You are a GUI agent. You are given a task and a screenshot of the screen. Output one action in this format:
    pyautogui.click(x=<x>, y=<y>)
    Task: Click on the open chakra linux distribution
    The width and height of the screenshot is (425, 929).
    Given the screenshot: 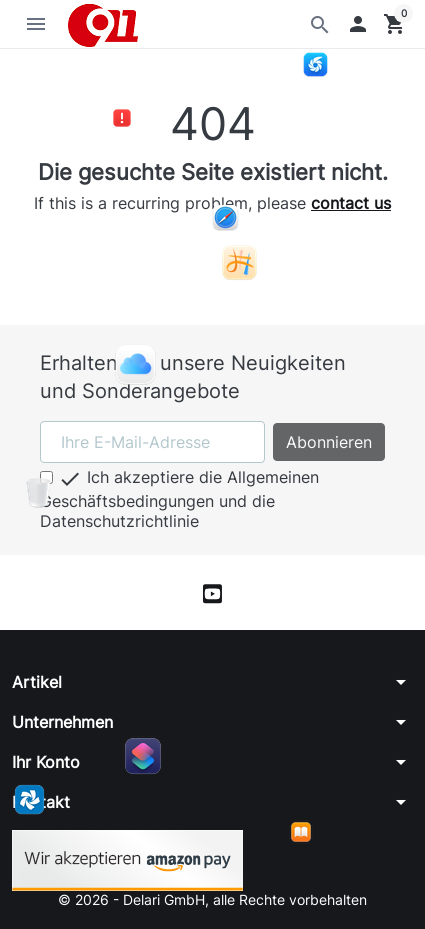 What is the action you would take?
    pyautogui.click(x=29, y=799)
    